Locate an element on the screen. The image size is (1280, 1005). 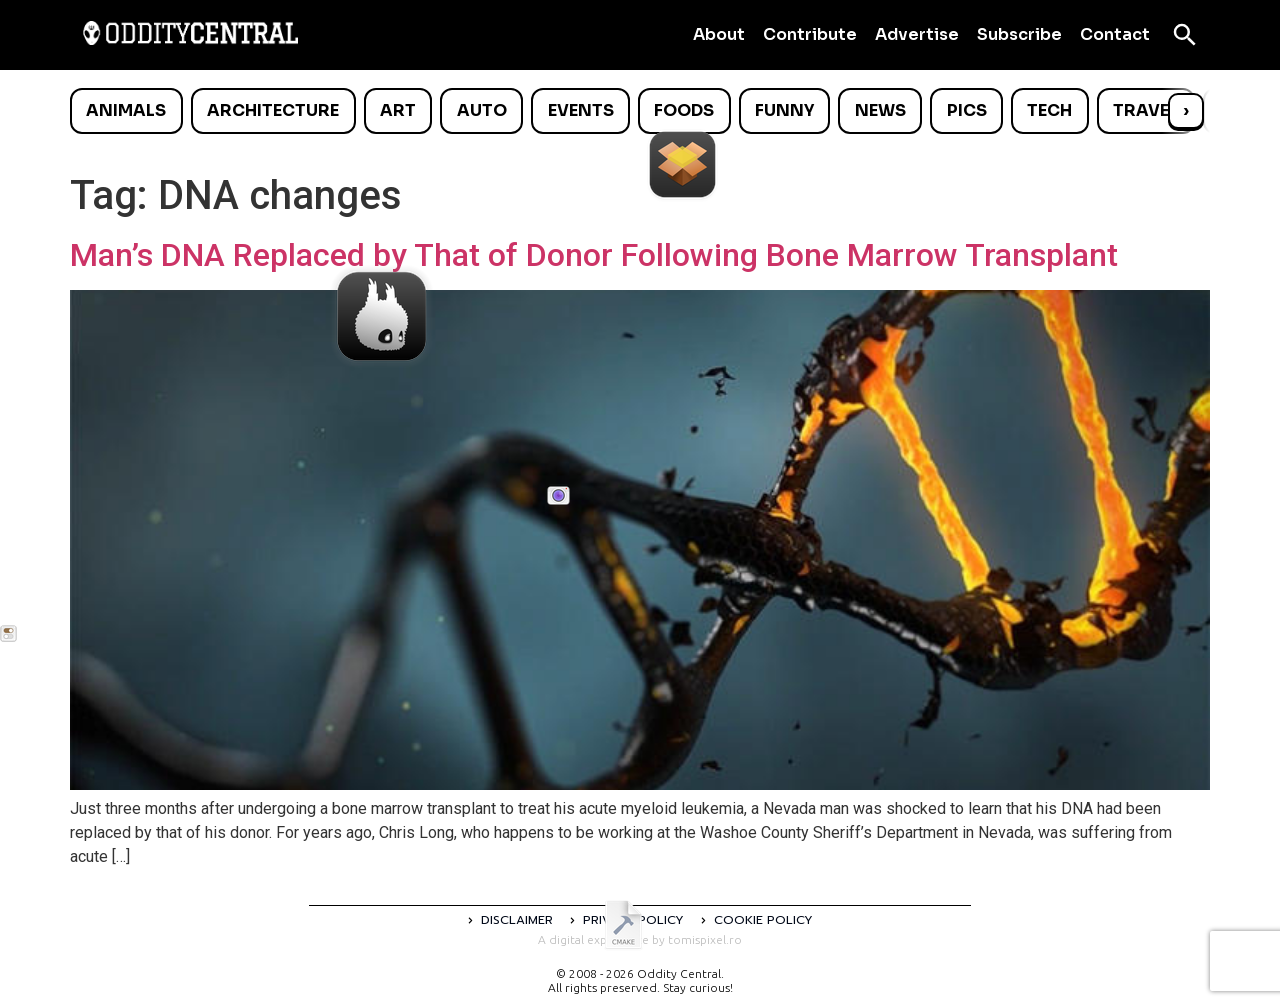
launch the badland game app is located at coordinates (381, 316).